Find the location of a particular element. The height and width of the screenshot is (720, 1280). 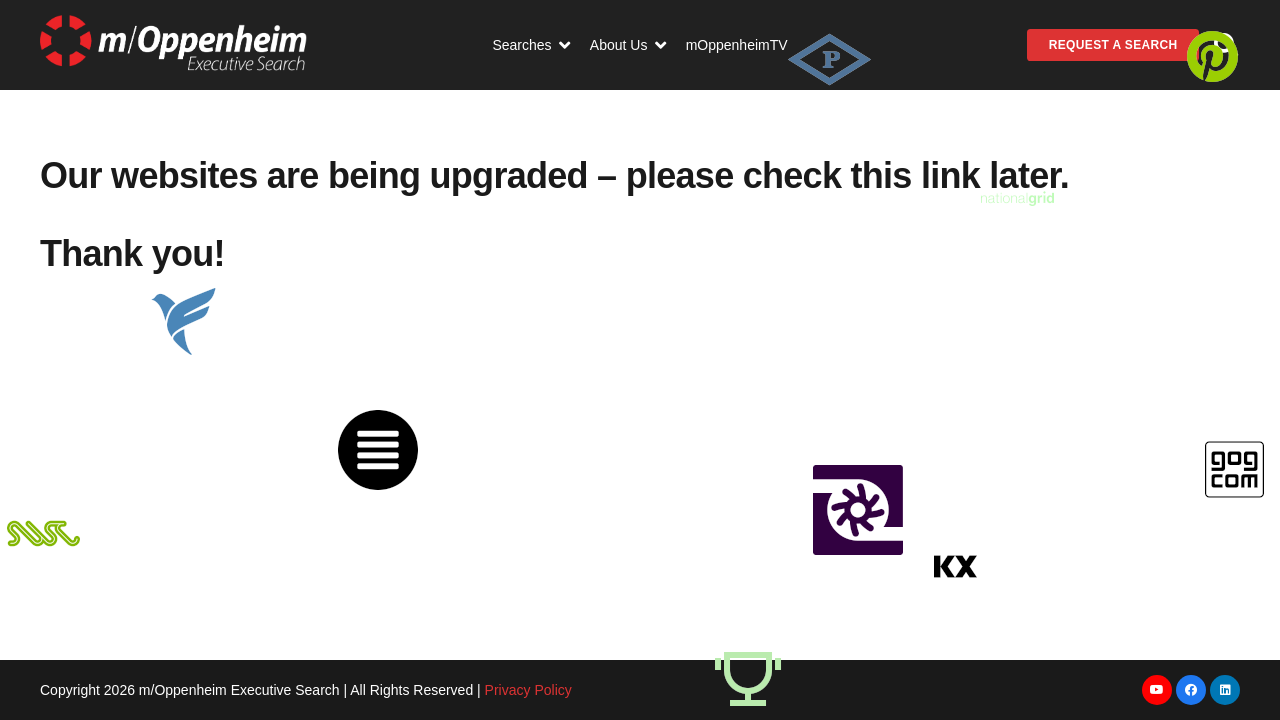

visit the SWC (Speedy Web Compiler) website or documentation is located at coordinates (43, 533).